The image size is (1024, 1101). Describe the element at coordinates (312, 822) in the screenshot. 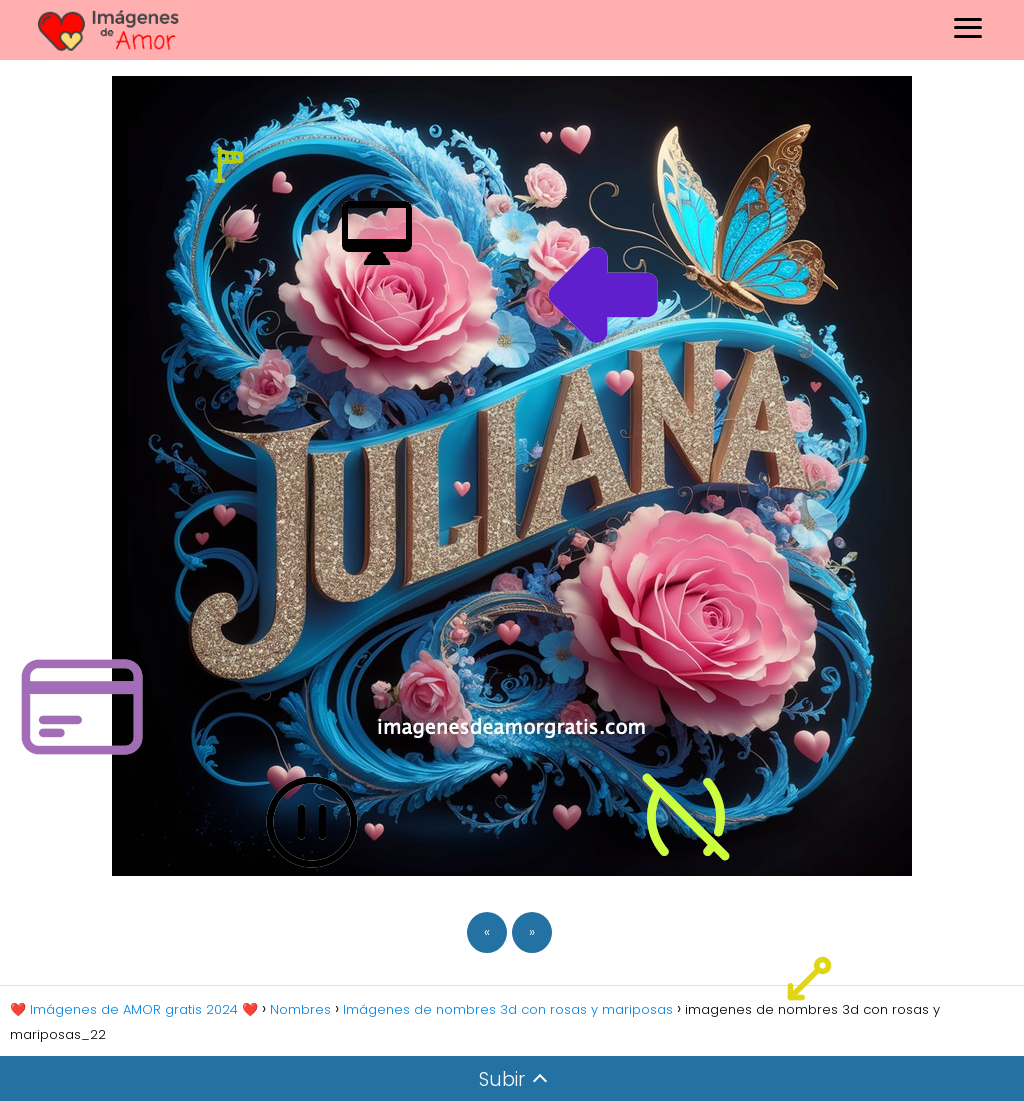

I see `pause media playback` at that location.